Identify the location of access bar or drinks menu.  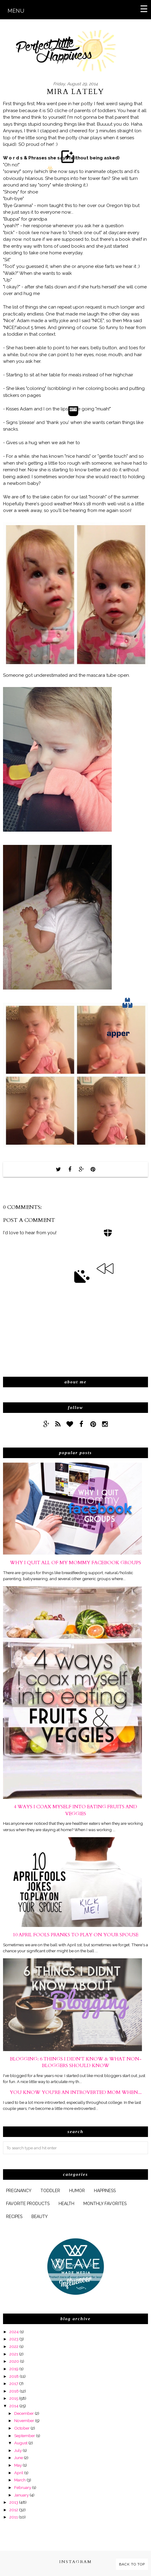
(73, 411).